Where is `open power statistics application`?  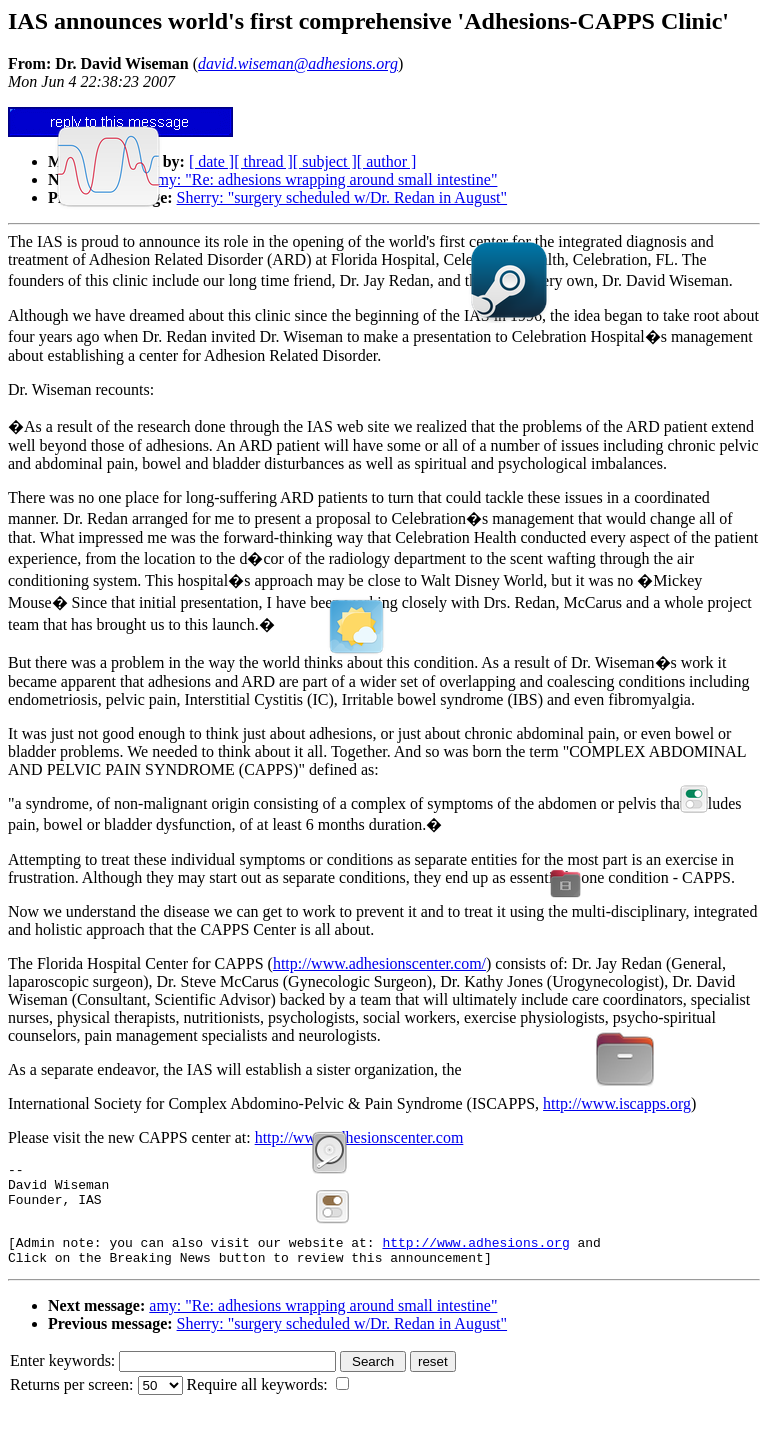 open power statistics application is located at coordinates (108, 166).